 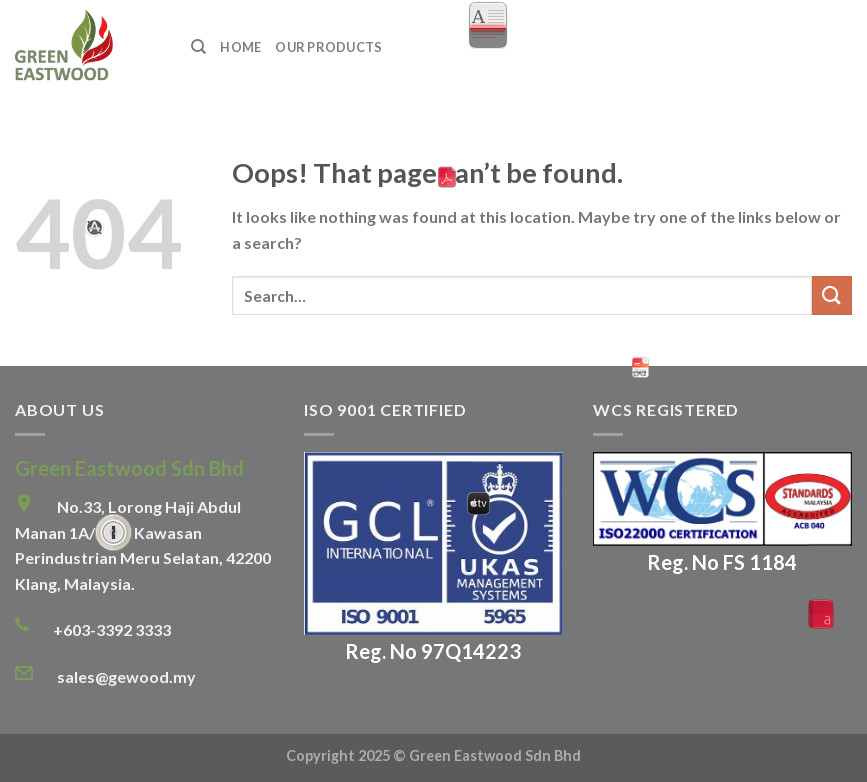 What do you see at coordinates (640, 367) in the screenshot?
I see `open the papers app for reading articles` at bounding box center [640, 367].